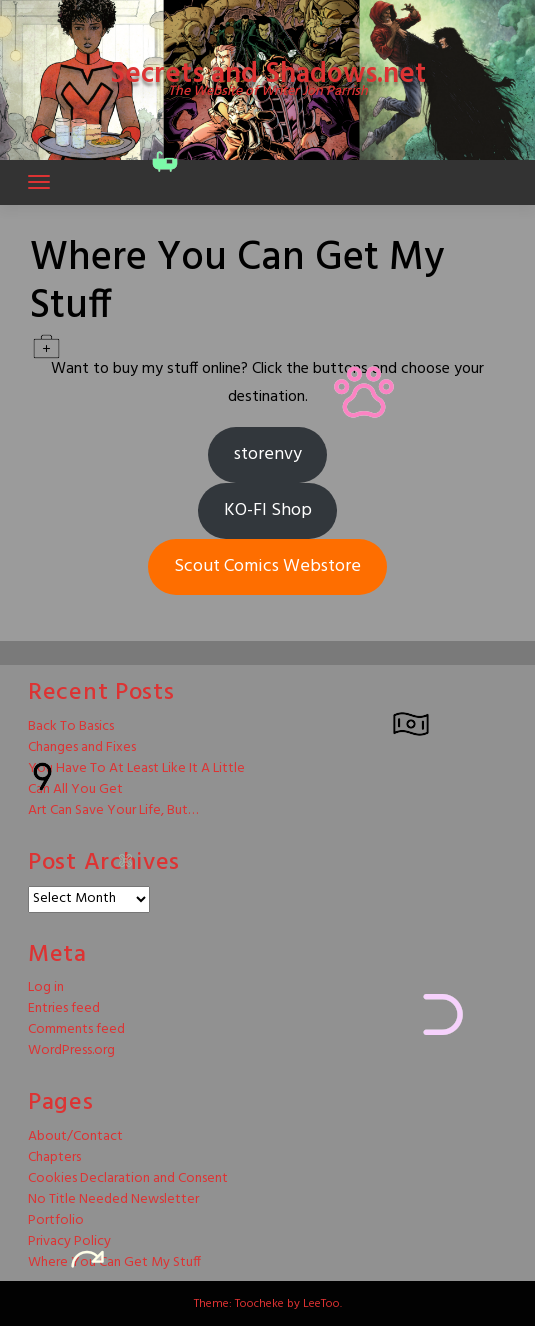  What do you see at coordinates (46, 347) in the screenshot?
I see `access first aid or medical resources` at bounding box center [46, 347].